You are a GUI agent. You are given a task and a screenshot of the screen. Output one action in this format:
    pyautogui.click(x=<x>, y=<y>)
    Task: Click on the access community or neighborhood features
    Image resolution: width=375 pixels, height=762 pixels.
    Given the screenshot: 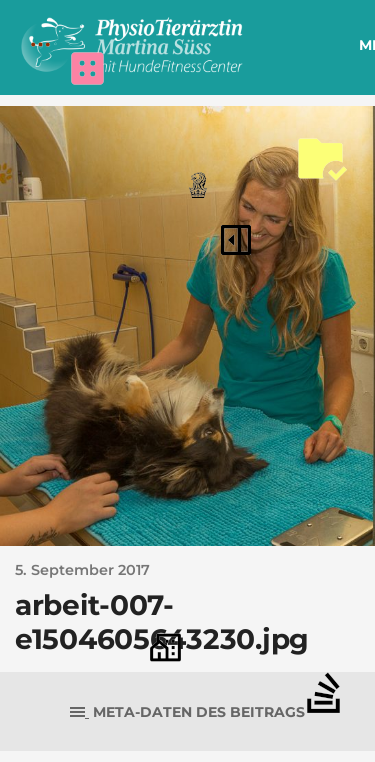 What is the action you would take?
    pyautogui.click(x=165, y=647)
    